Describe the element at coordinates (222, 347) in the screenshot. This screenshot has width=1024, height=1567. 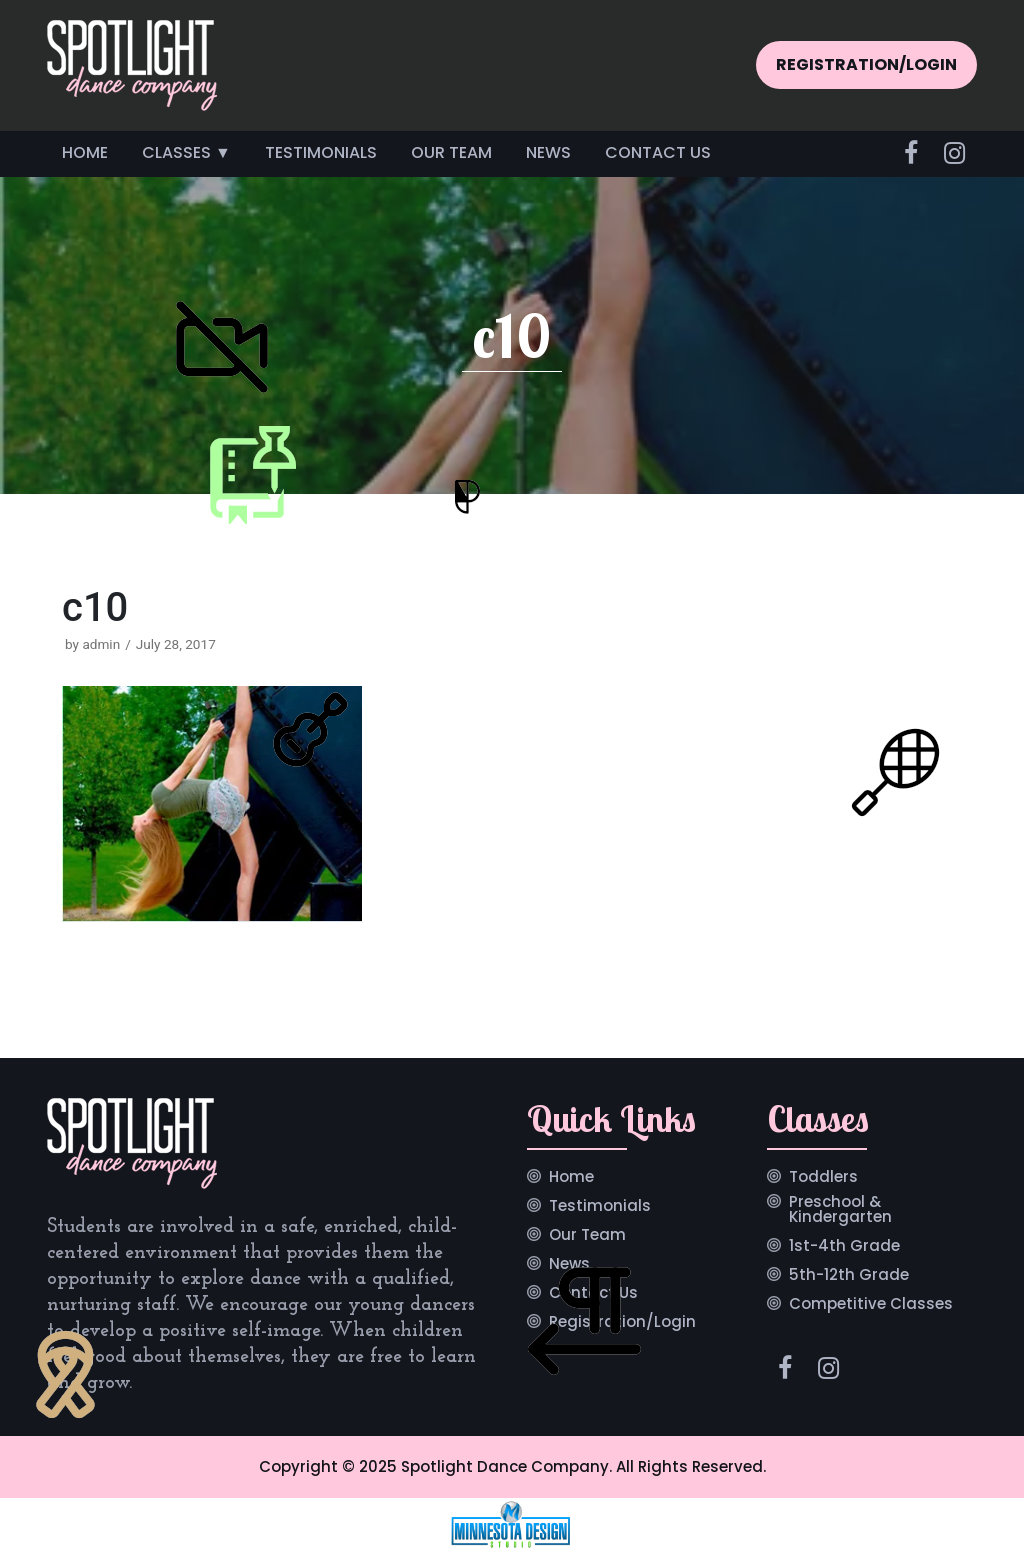
I see `turn off camera or disable video` at that location.